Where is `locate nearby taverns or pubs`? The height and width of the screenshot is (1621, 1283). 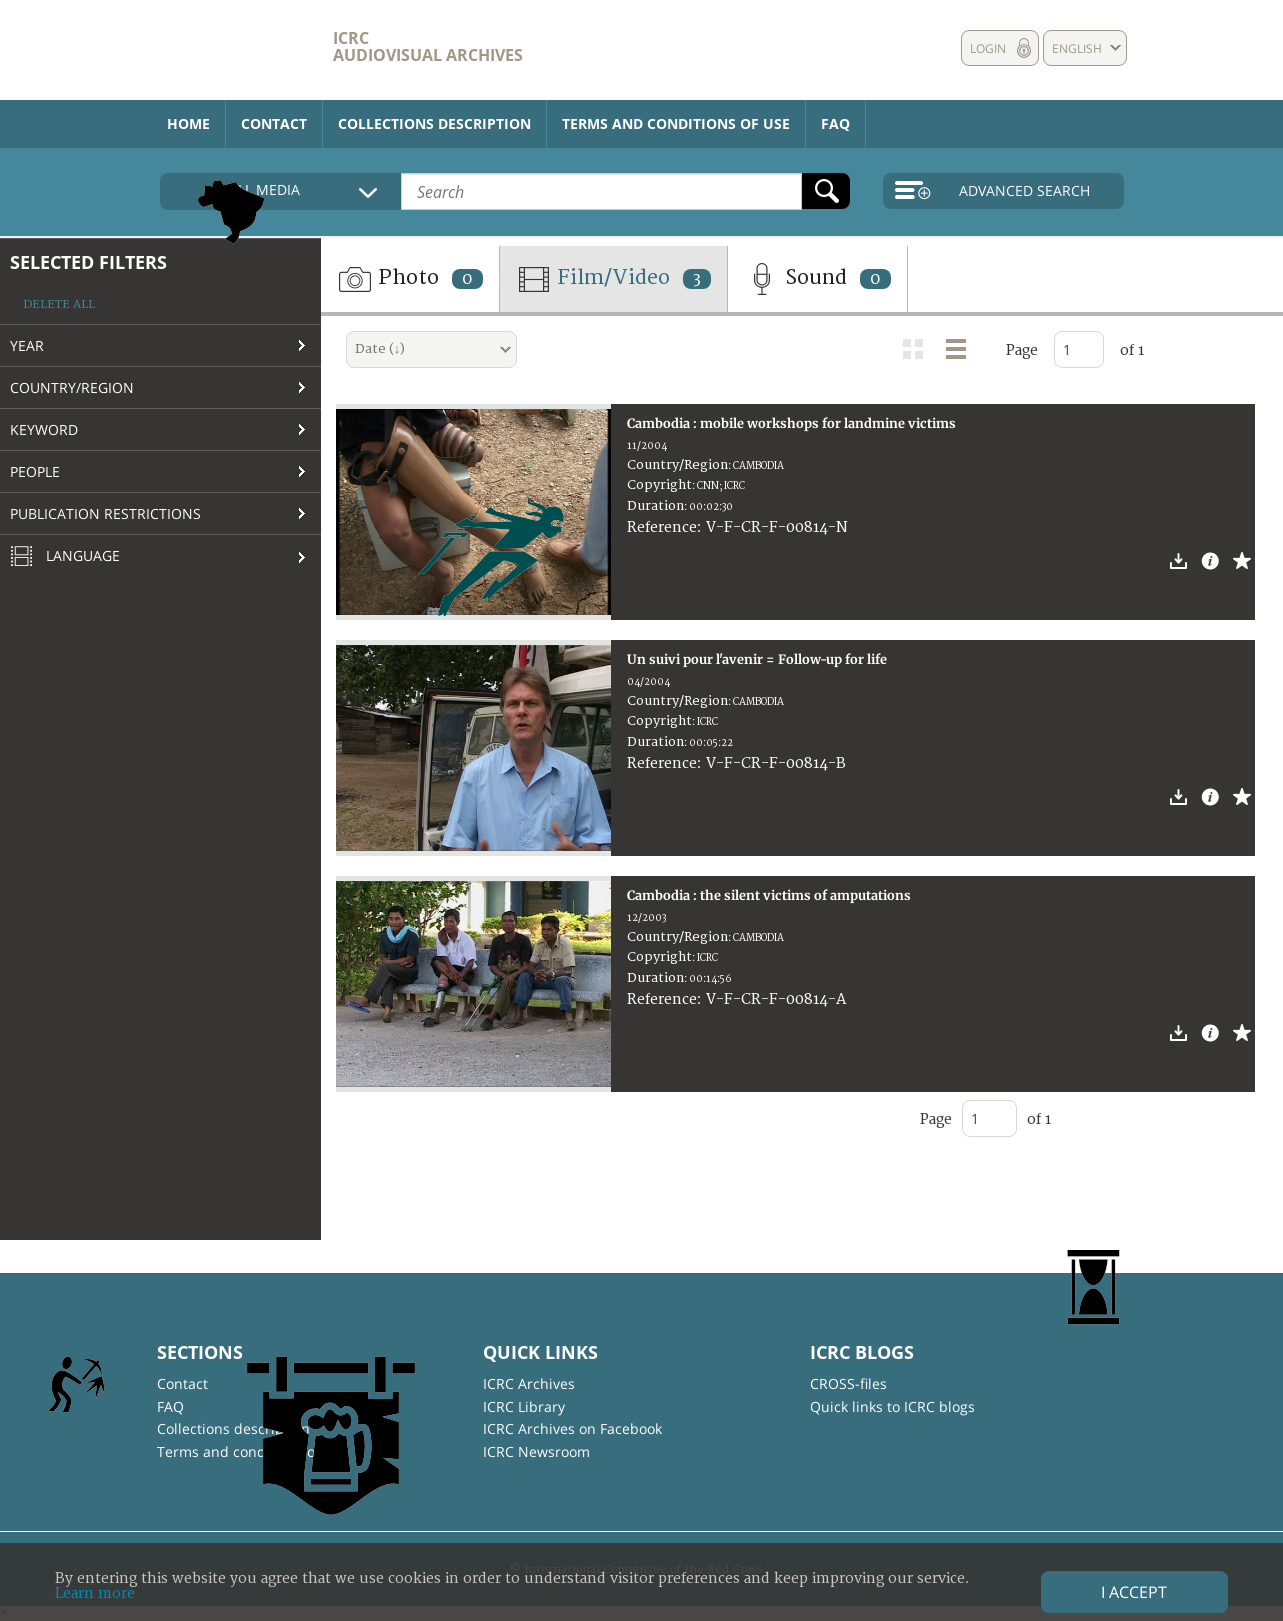 locate nearby taverns or pubs is located at coordinates (331, 1435).